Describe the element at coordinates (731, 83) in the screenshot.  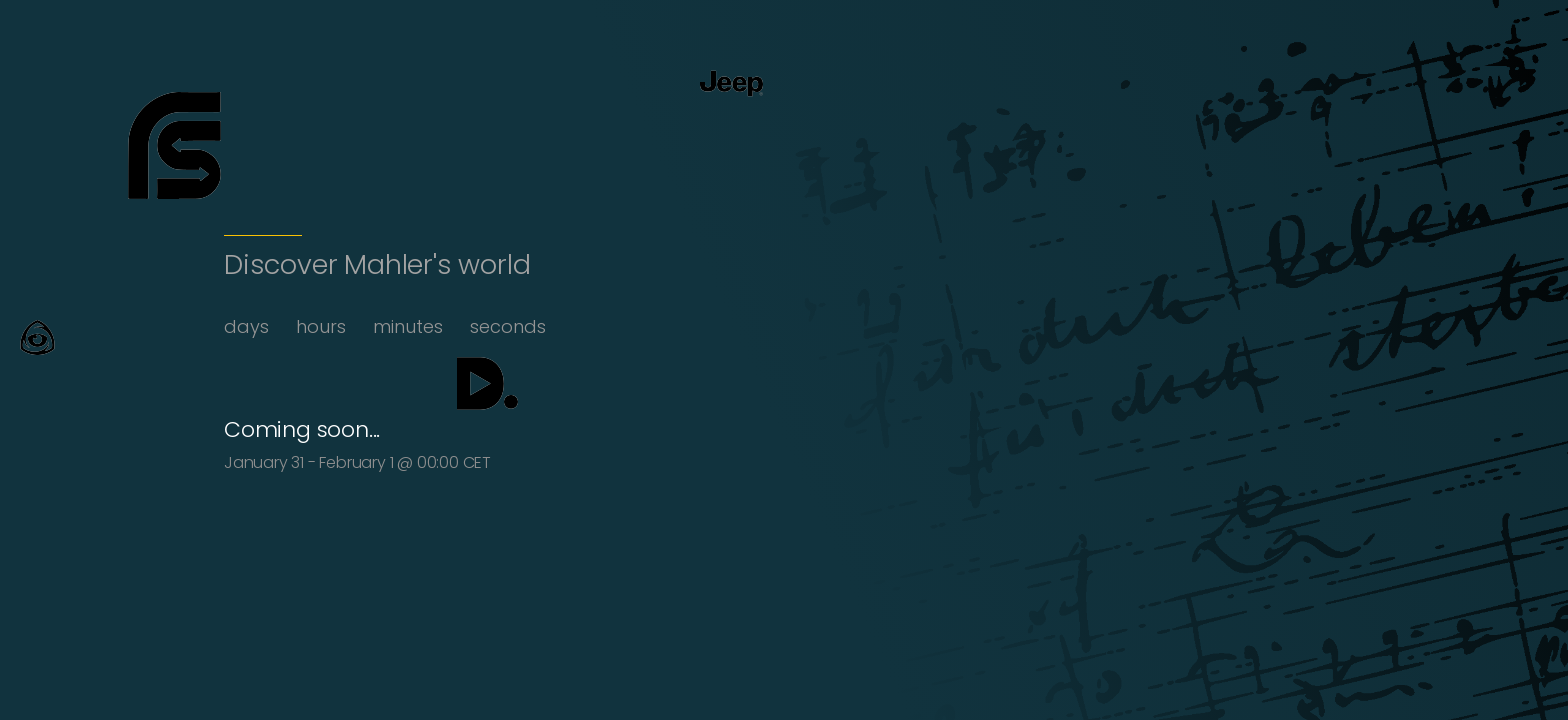
I see `Jeep brand logo` at that location.